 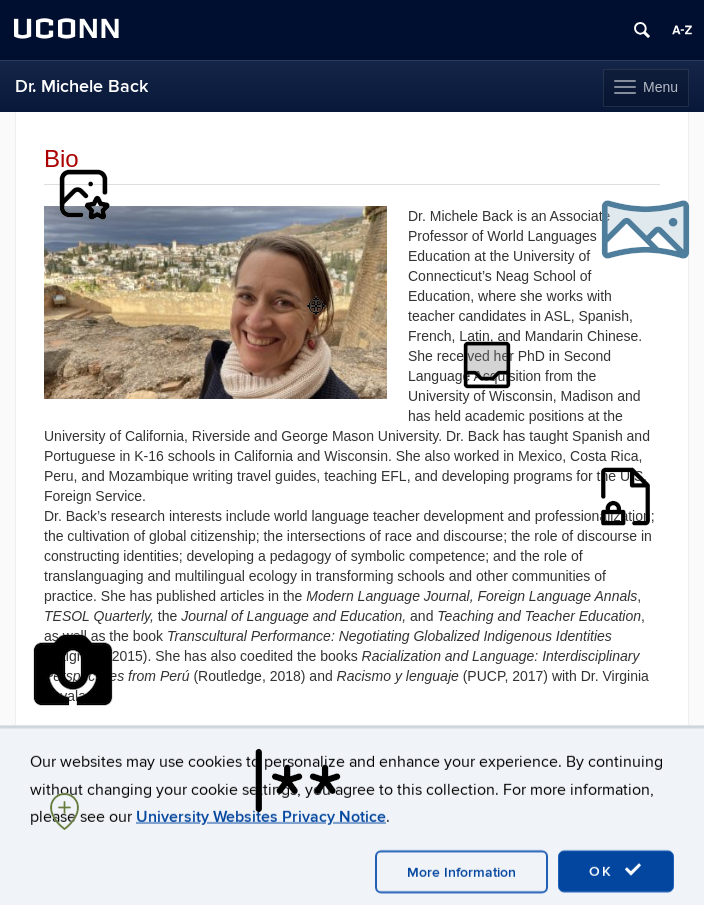 What do you see at coordinates (64, 811) in the screenshot?
I see `add a new location pin` at bounding box center [64, 811].